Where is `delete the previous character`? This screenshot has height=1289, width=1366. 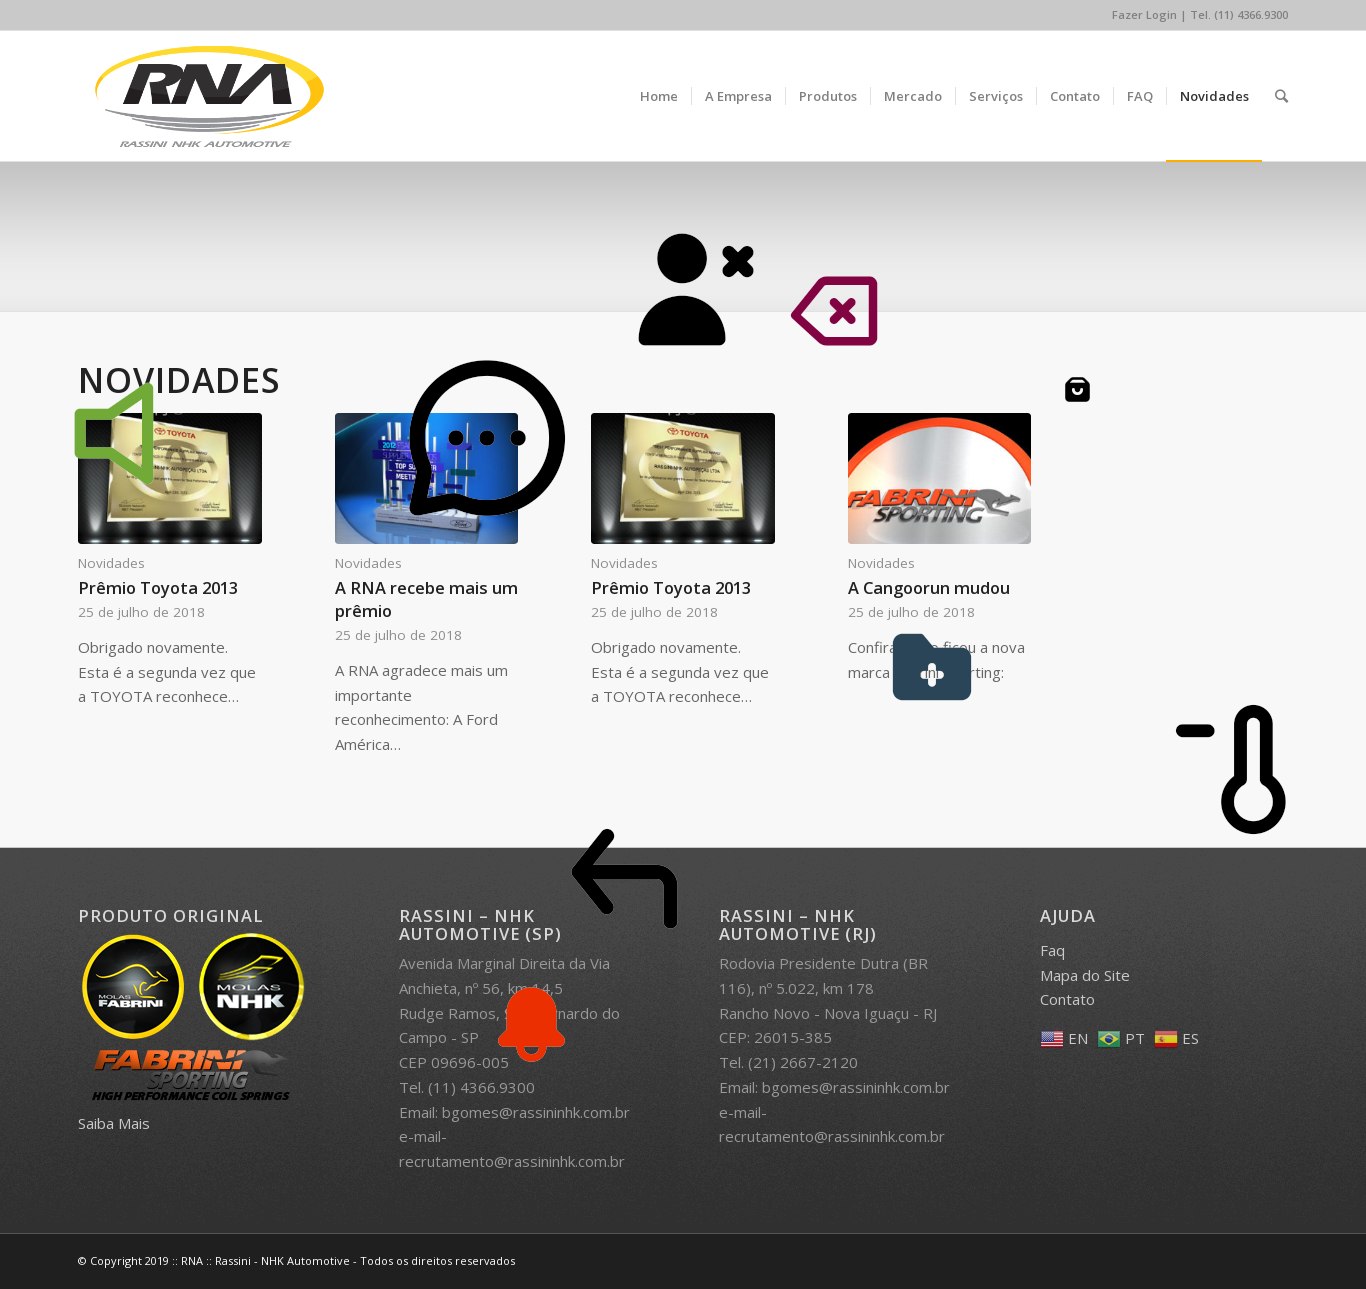 delete the previous character is located at coordinates (834, 311).